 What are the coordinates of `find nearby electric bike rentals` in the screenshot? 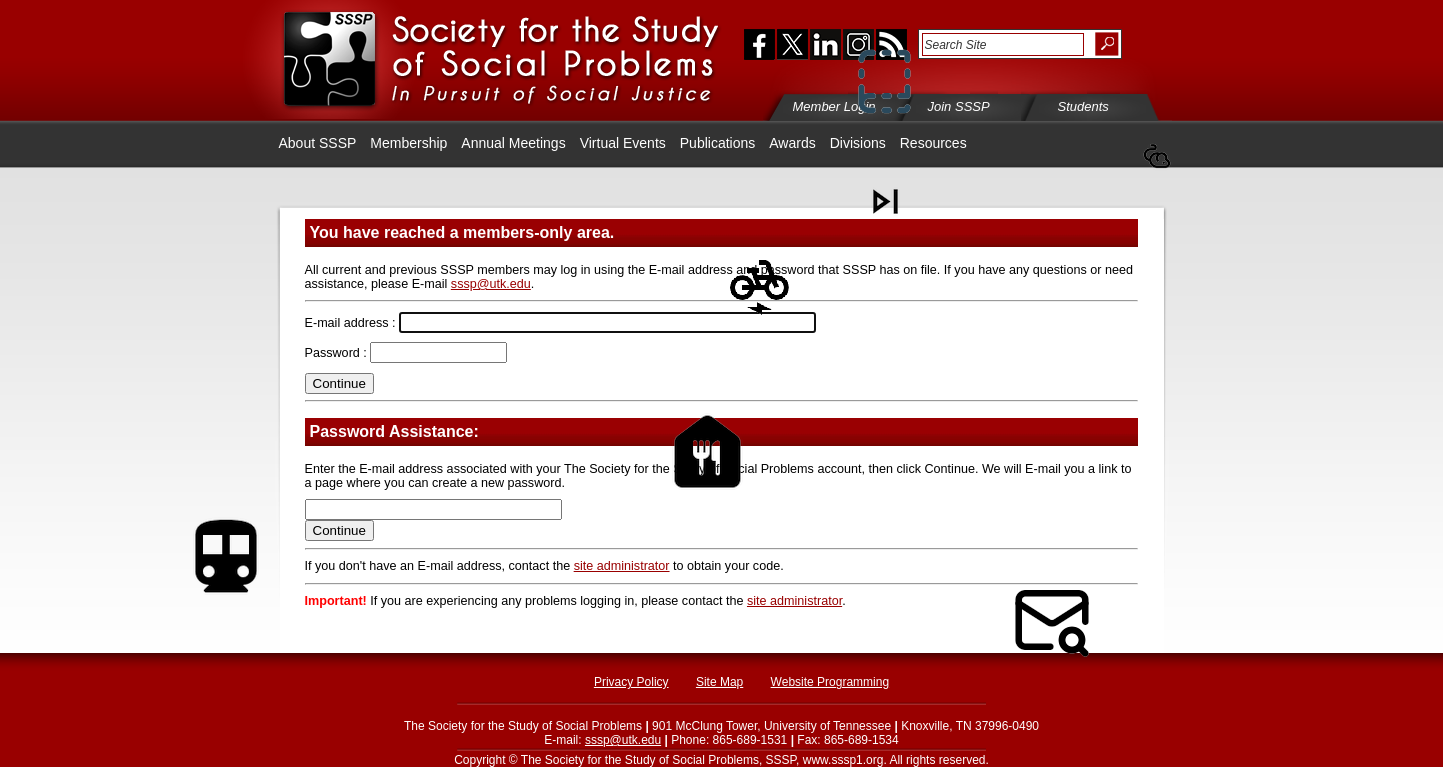 It's located at (759, 287).